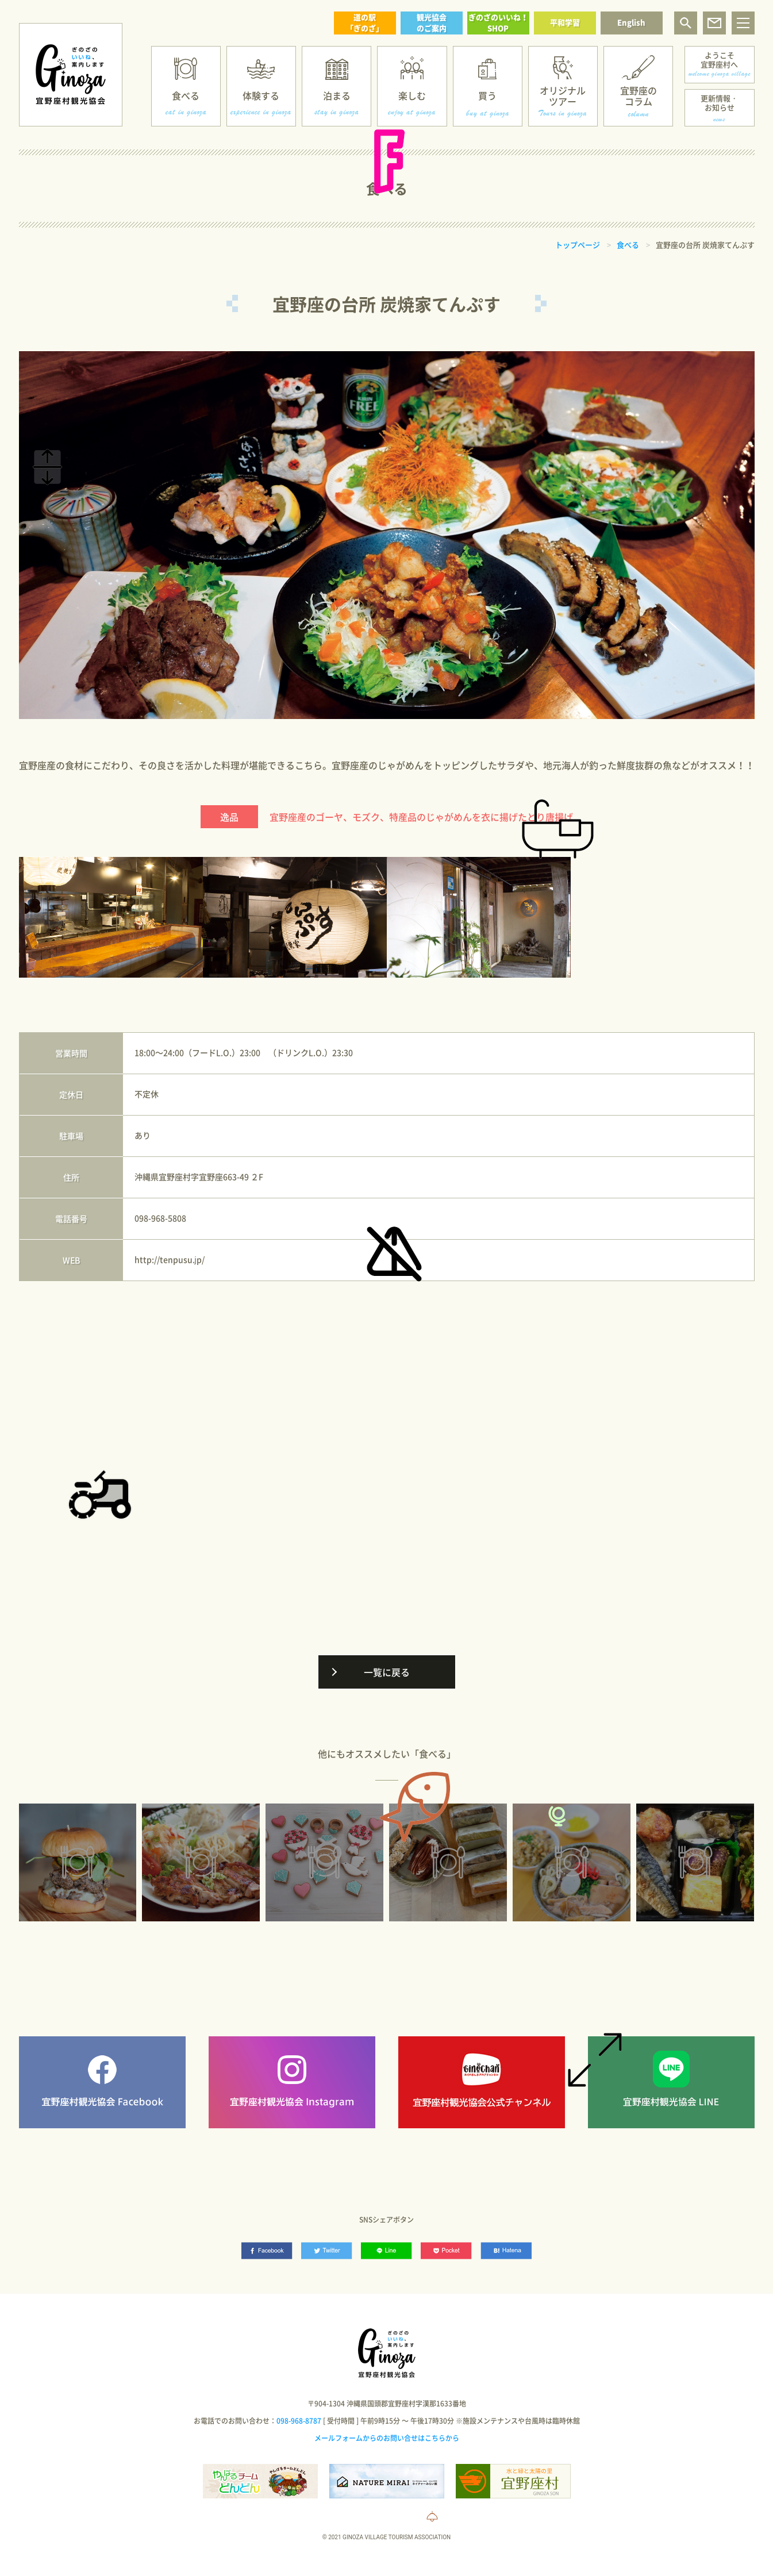 The width and height of the screenshot is (773, 2576). What do you see at coordinates (557, 830) in the screenshot?
I see `view bathroom amenities` at bounding box center [557, 830].